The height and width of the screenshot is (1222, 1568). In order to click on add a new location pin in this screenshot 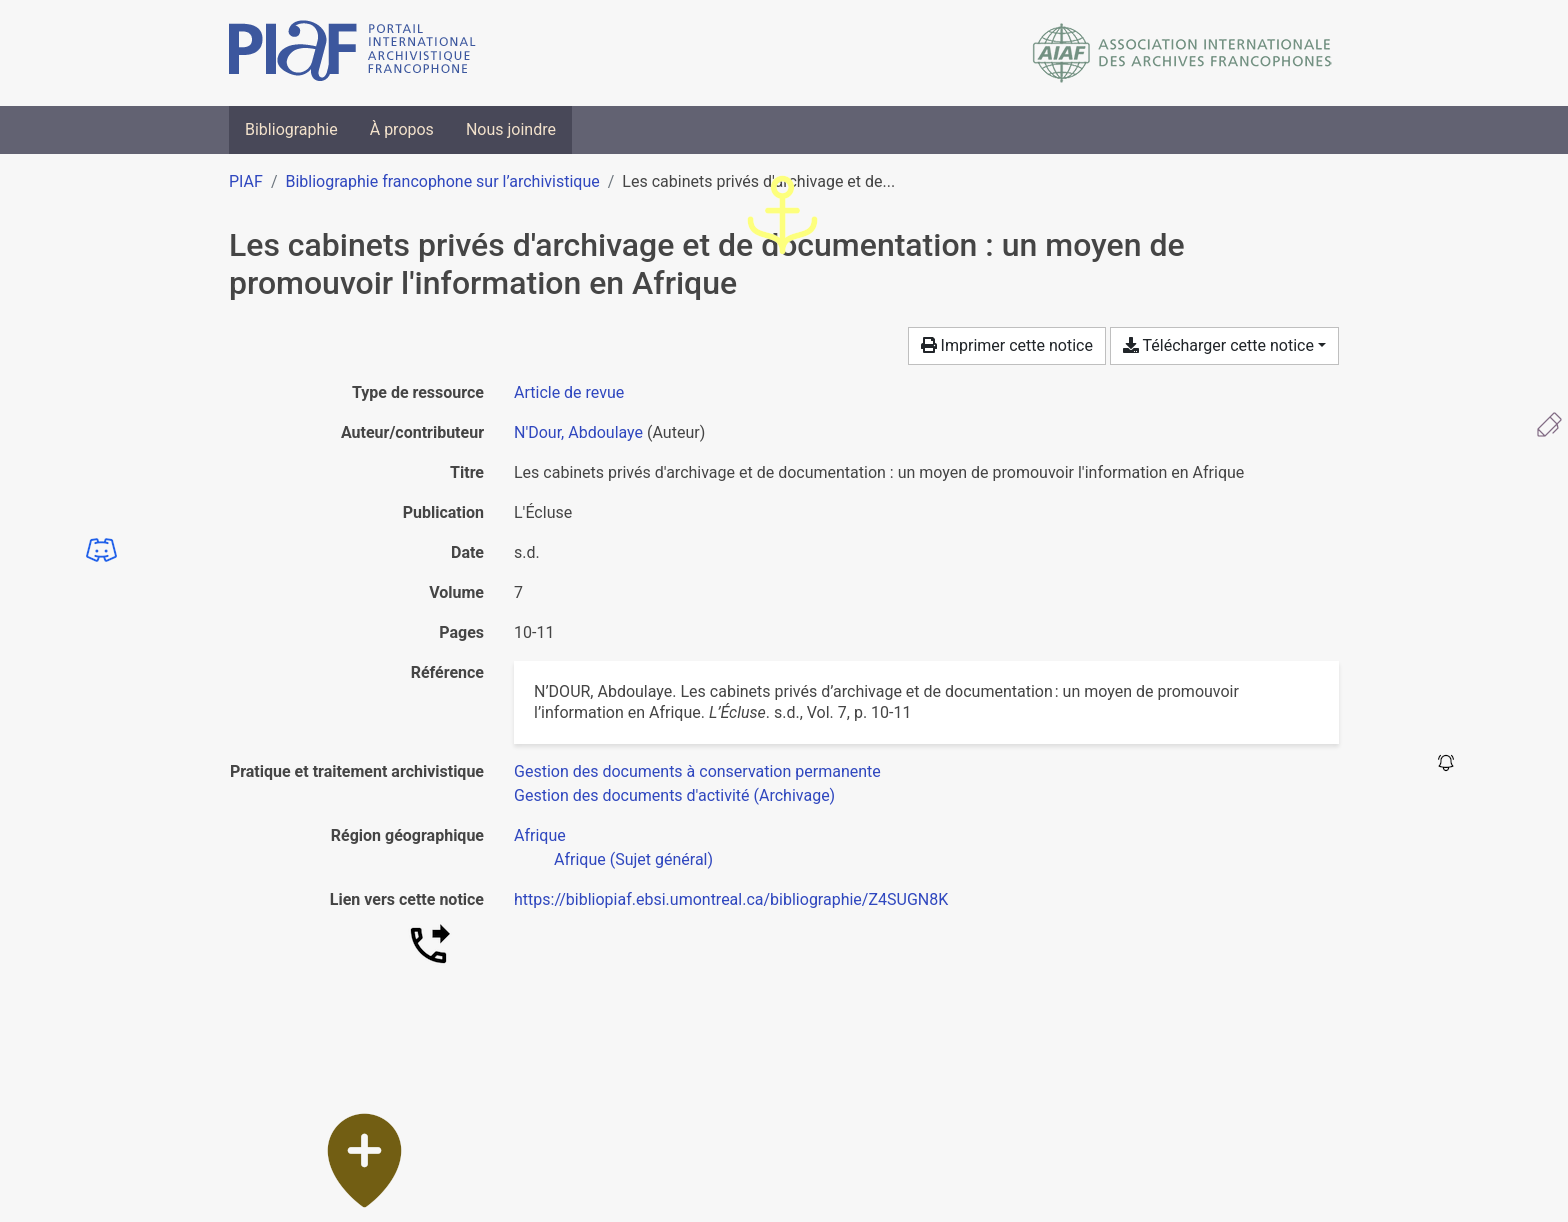, I will do `click(364, 1160)`.